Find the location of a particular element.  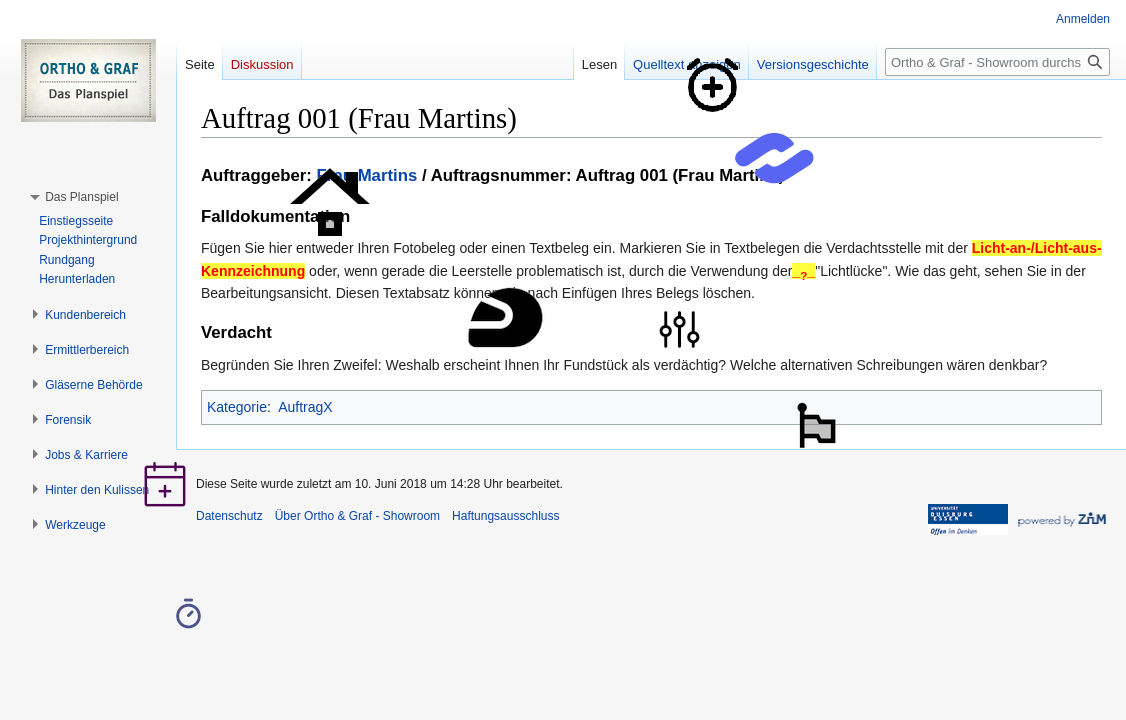

add a new alarm is located at coordinates (712, 84).